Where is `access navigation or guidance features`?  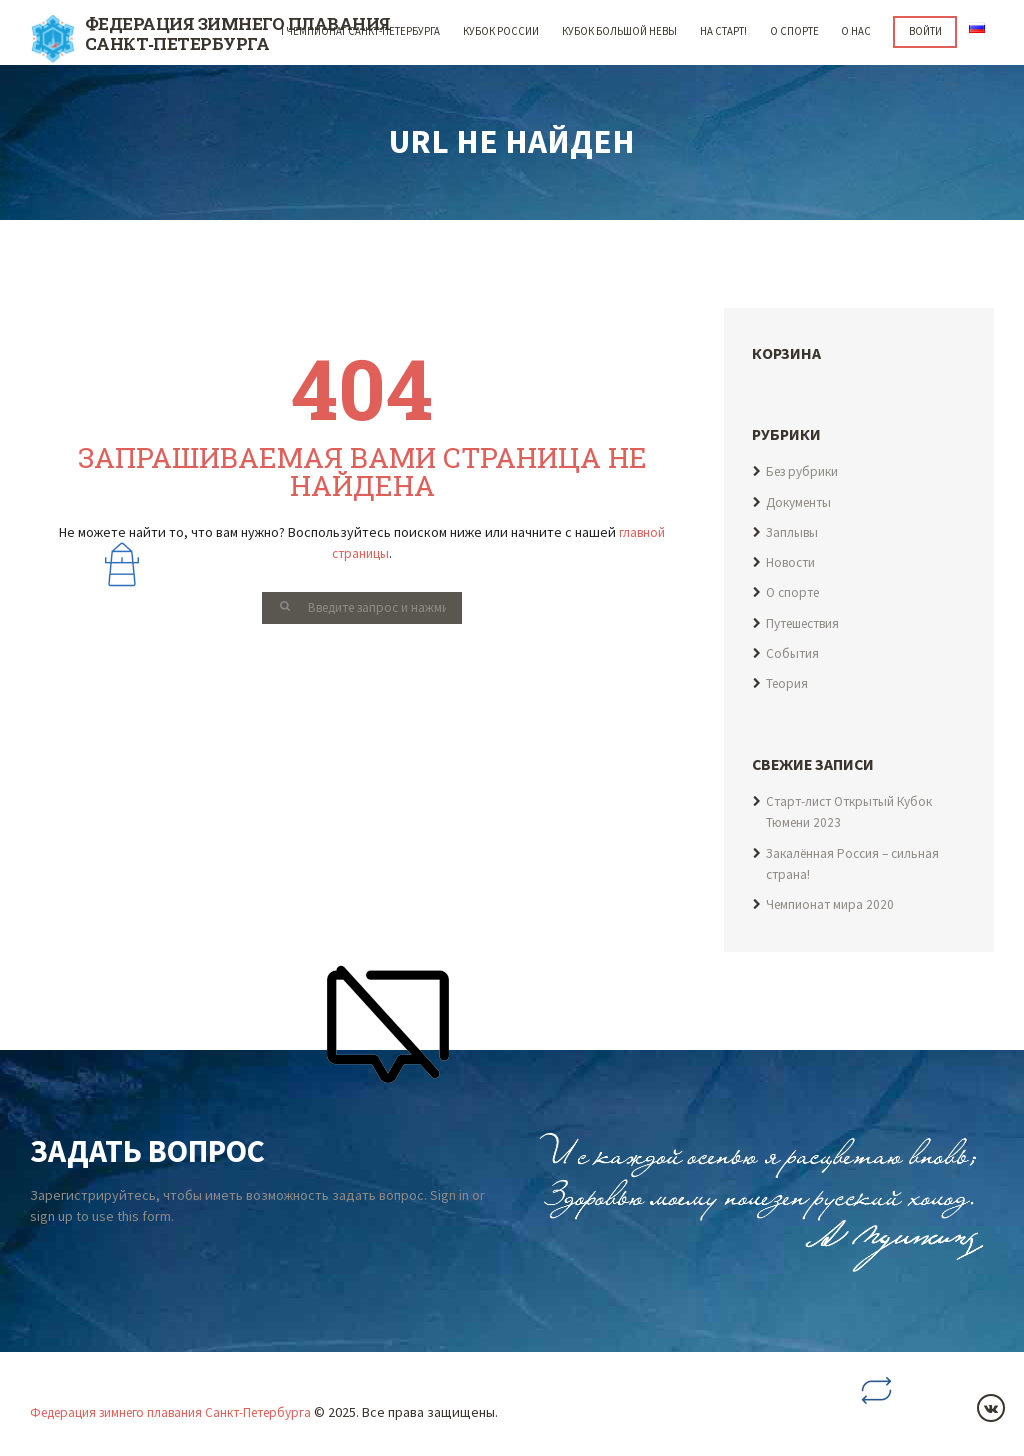
access navigation or guidance features is located at coordinates (122, 566).